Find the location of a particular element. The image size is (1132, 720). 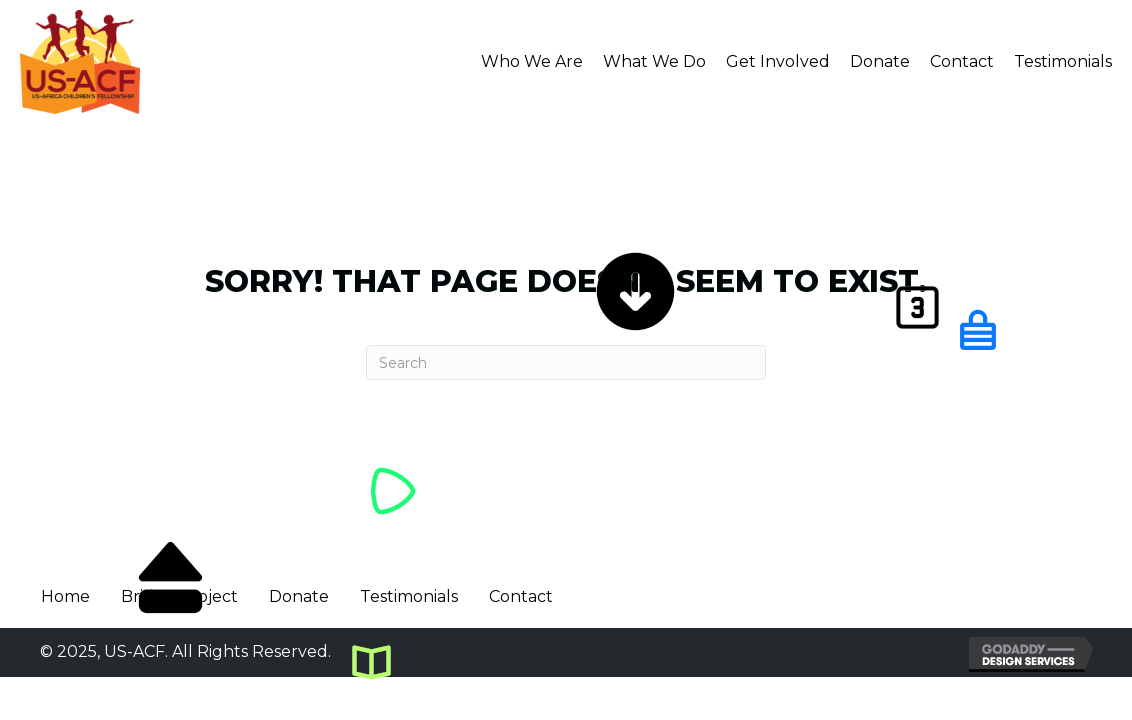

download a file or content is located at coordinates (635, 291).